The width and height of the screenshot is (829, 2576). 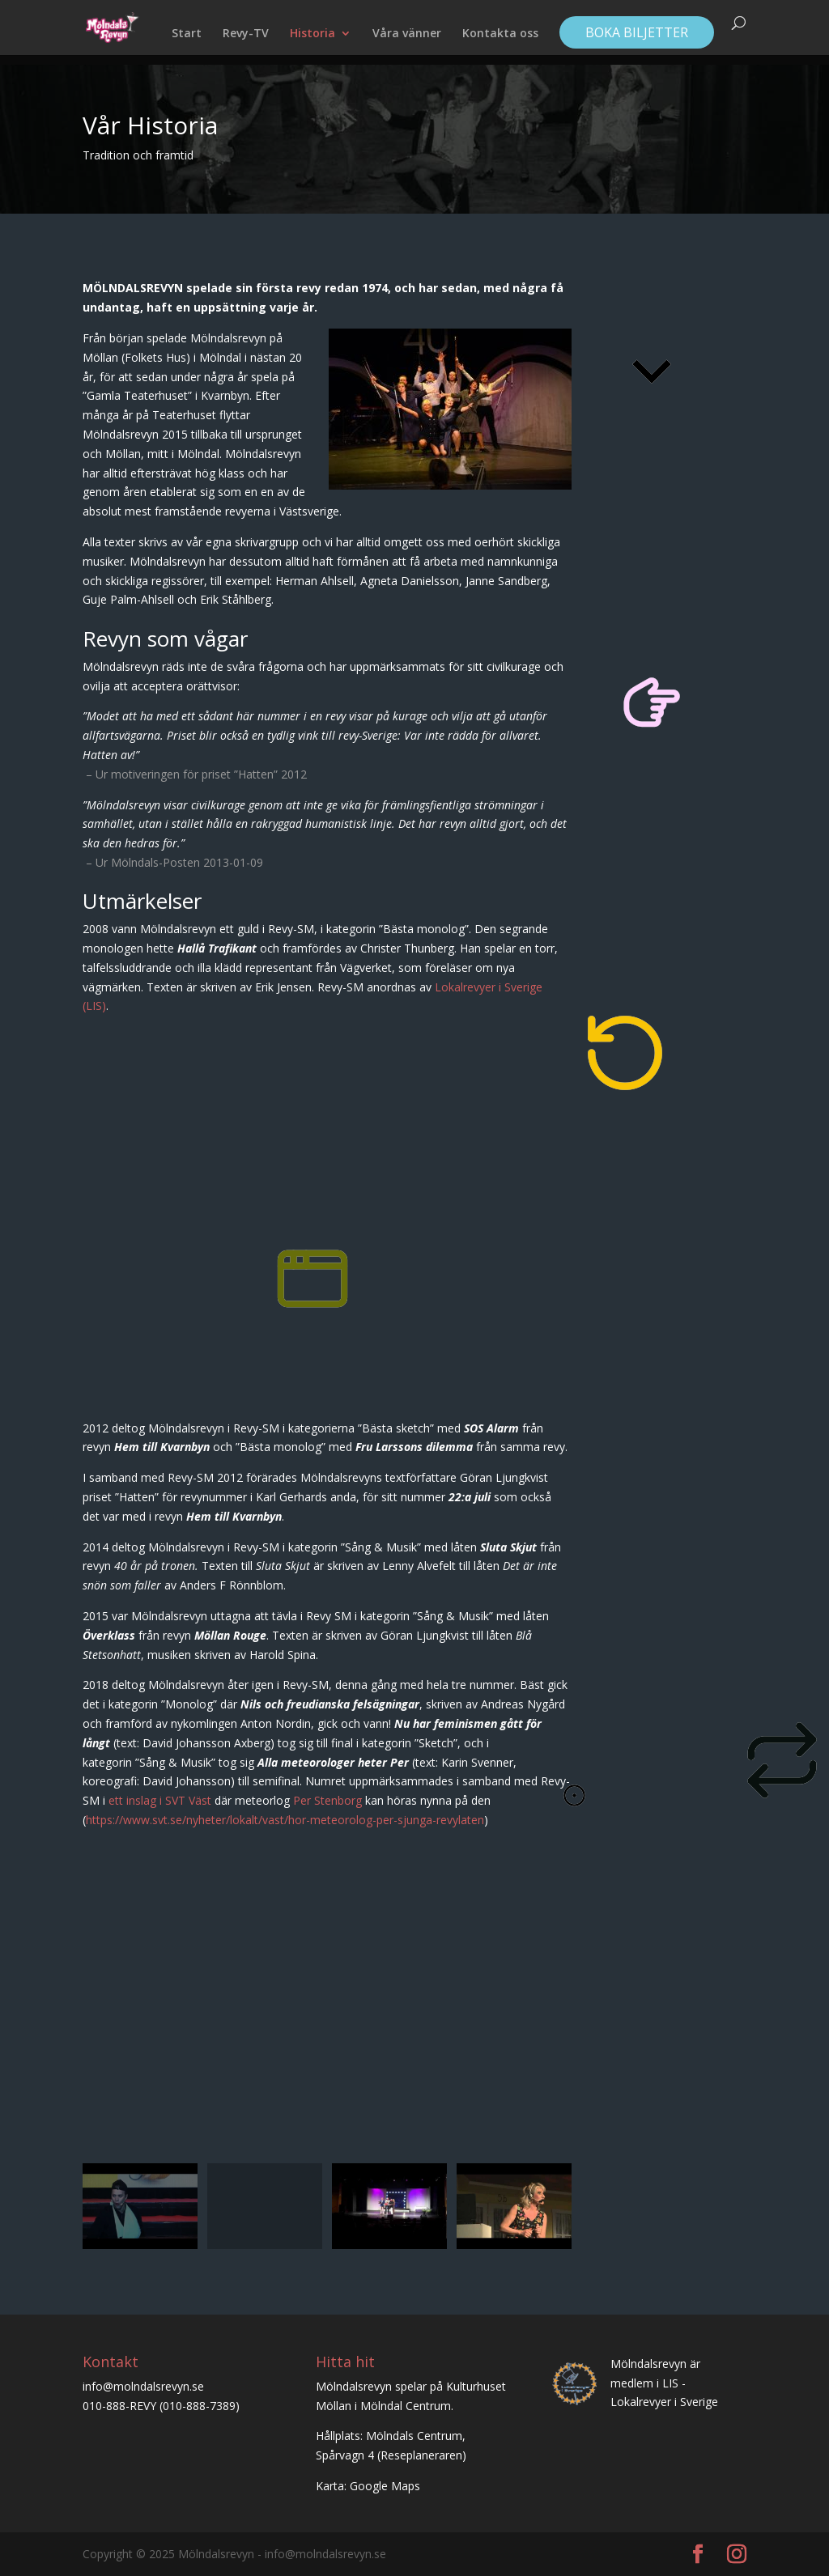 I want to click on select this option from a list, so click(x=574, y=1795).